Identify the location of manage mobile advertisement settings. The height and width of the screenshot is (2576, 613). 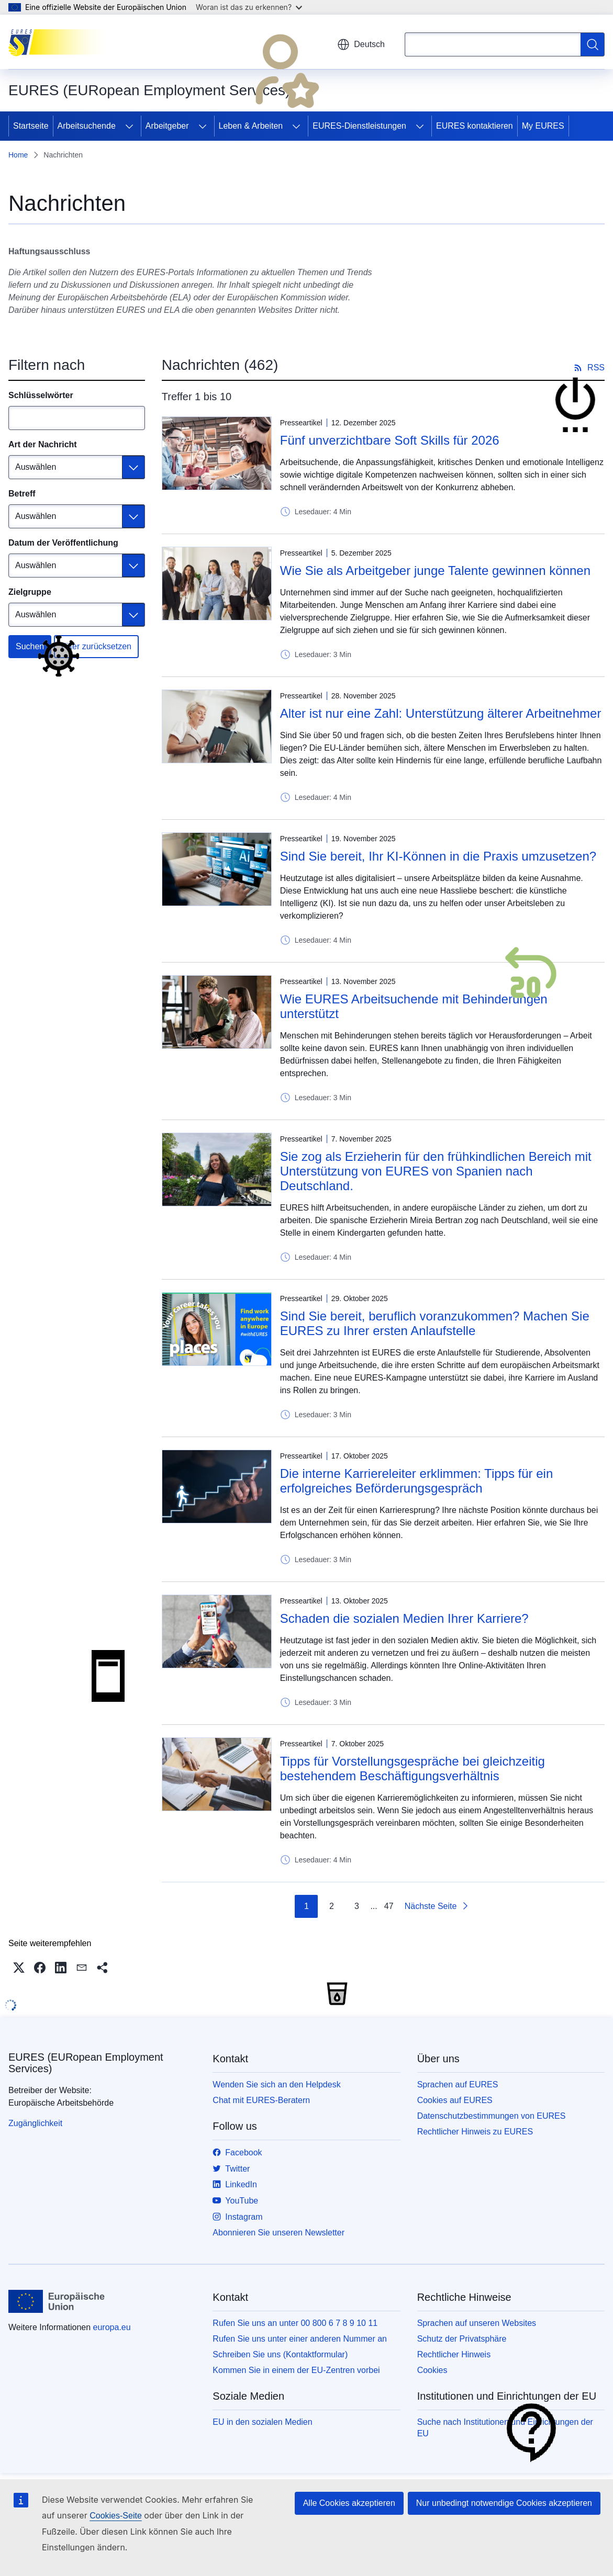
(108, 1676).